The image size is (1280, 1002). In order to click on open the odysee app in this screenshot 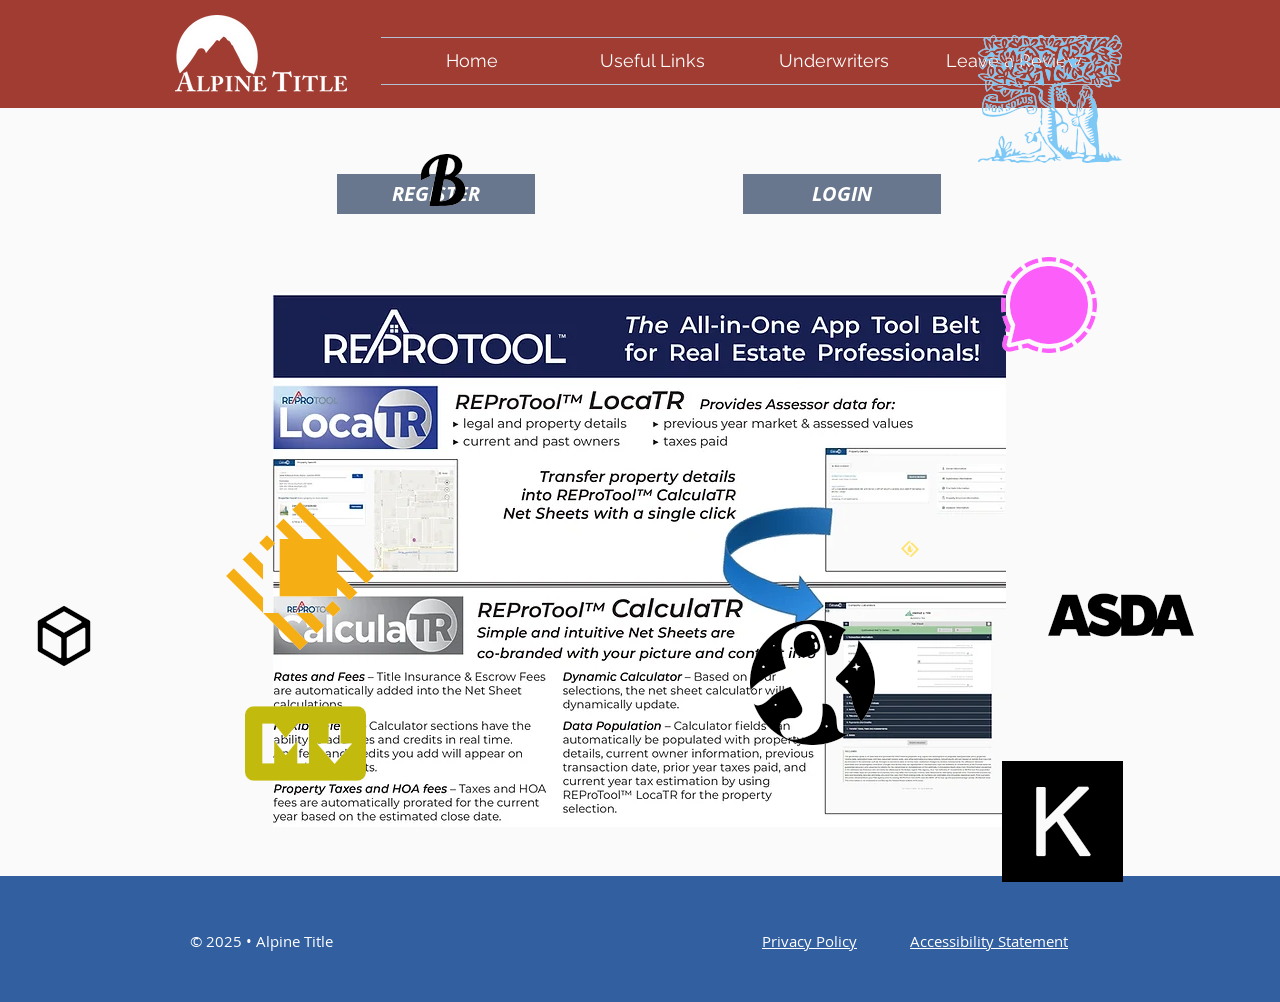, I will do `click(812, 682)`.